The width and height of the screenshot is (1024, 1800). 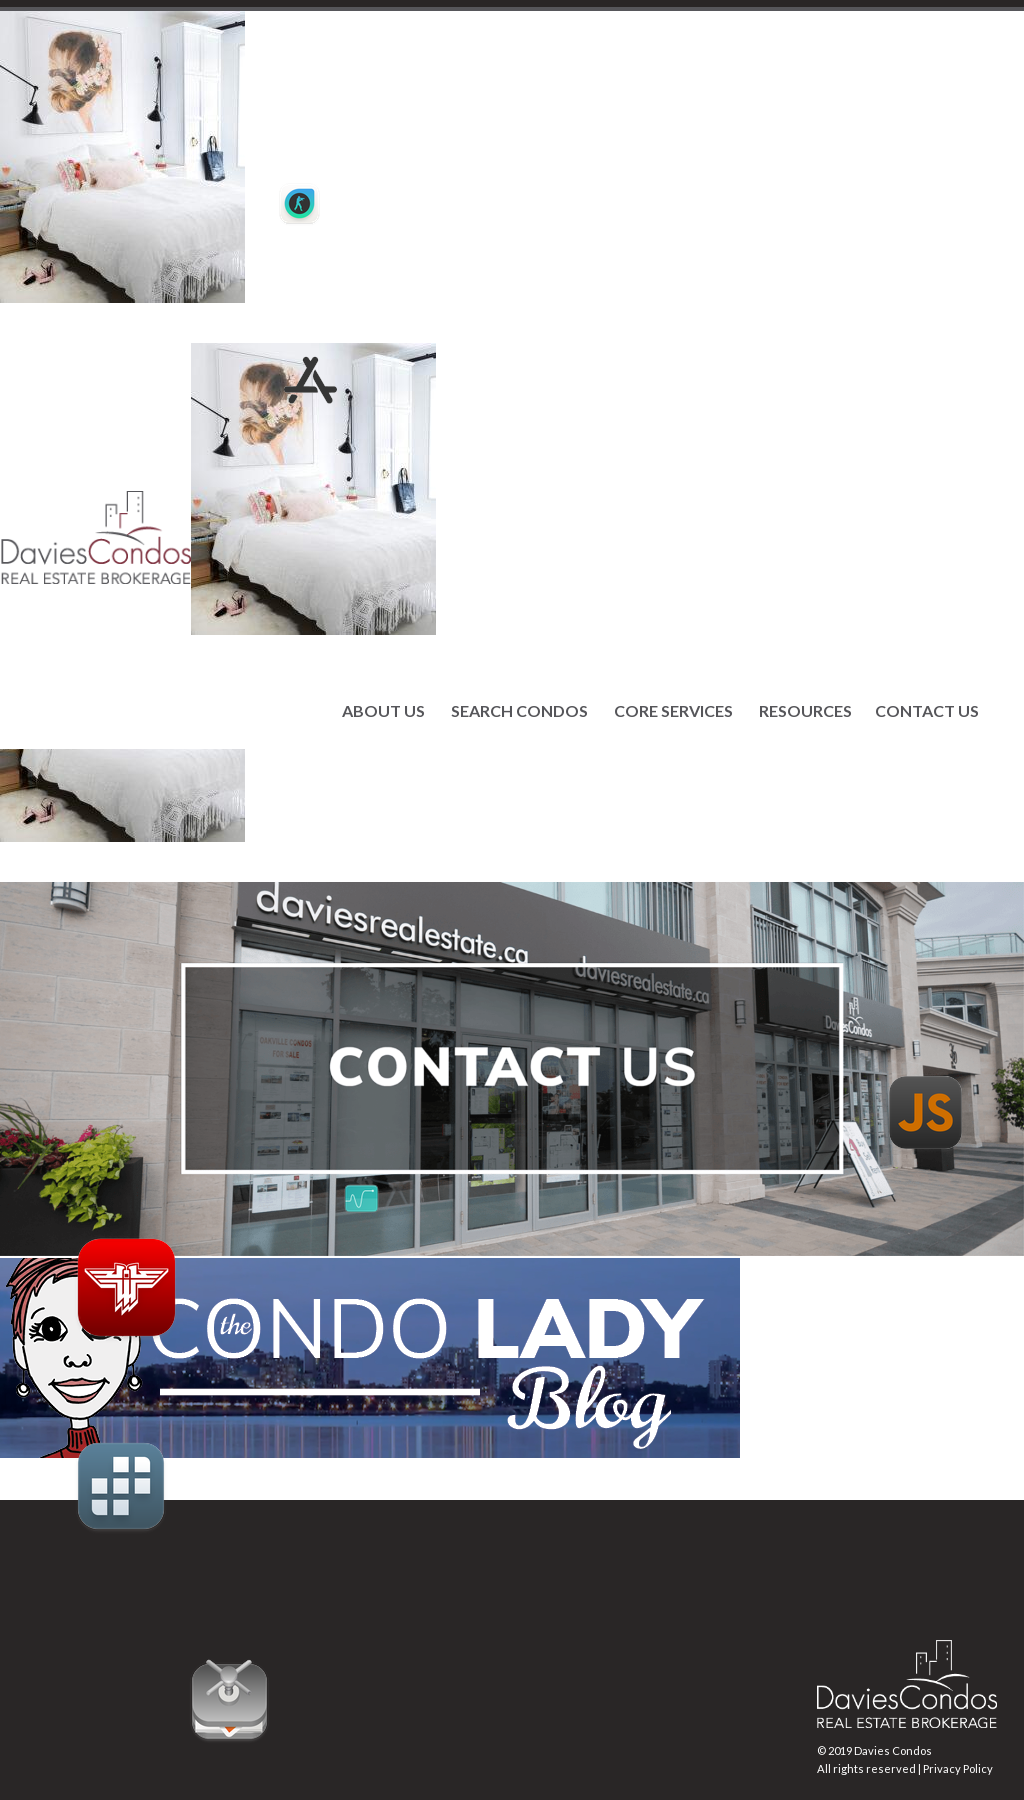 I want to click on open the app store, so click(x=310, y=379).